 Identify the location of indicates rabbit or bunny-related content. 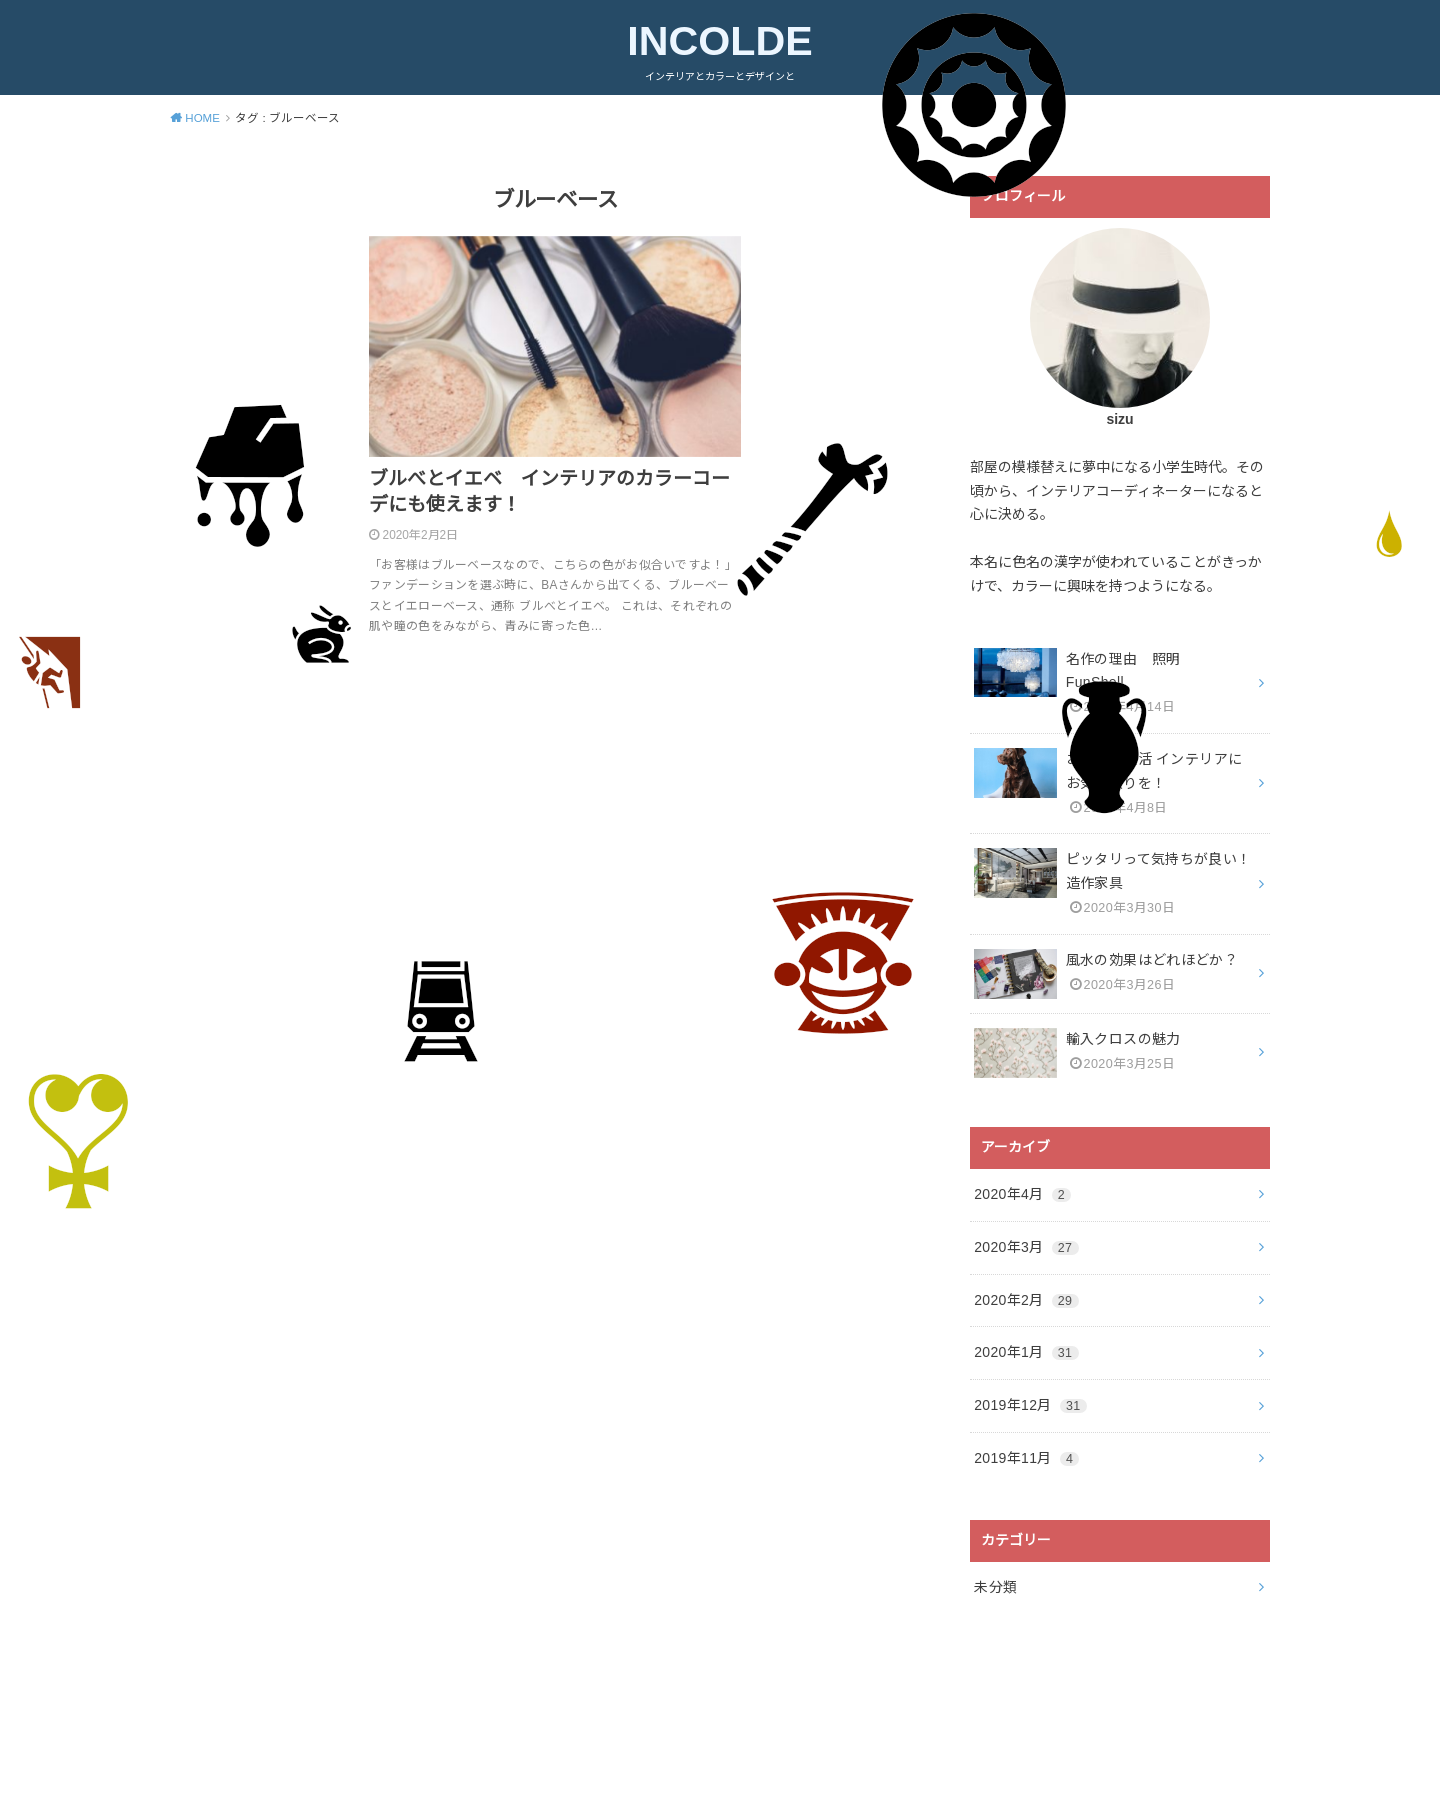
(322, 635).